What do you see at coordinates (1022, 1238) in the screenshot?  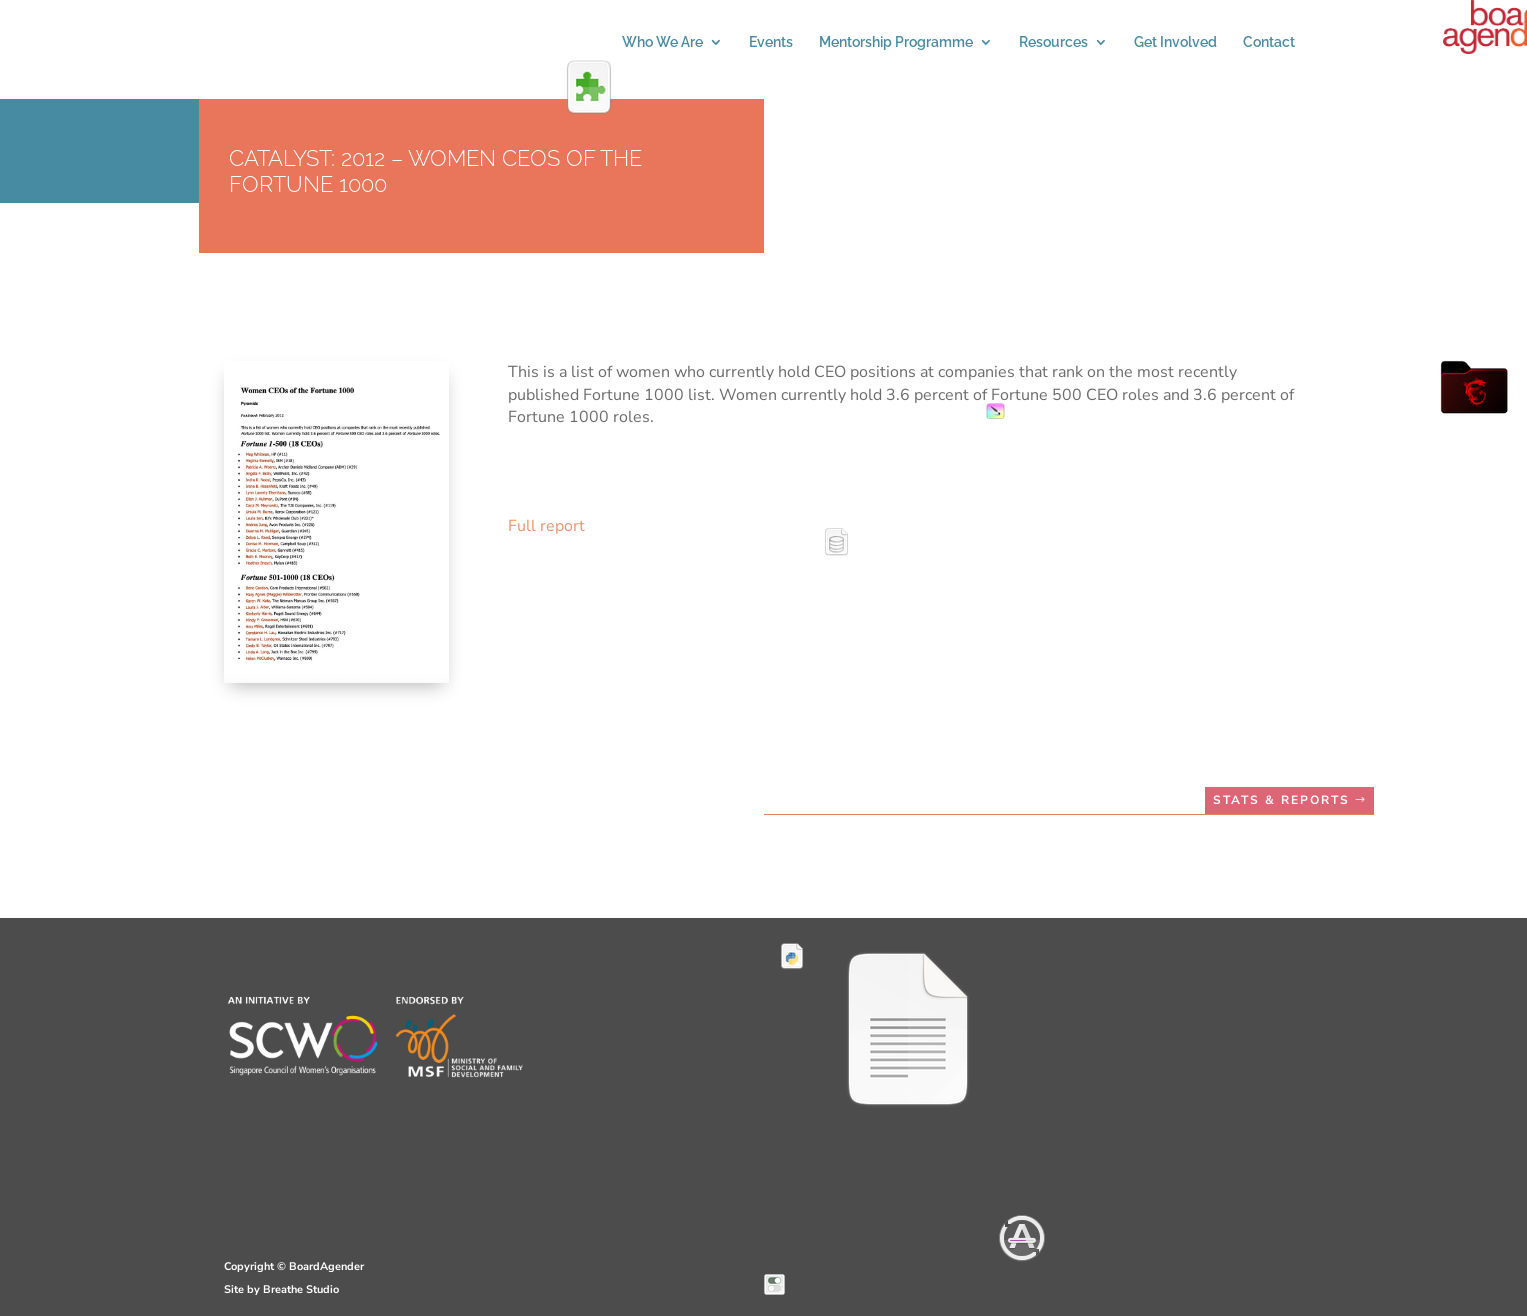 I see `check for available system updates` at bounding box center [1022, 1238].